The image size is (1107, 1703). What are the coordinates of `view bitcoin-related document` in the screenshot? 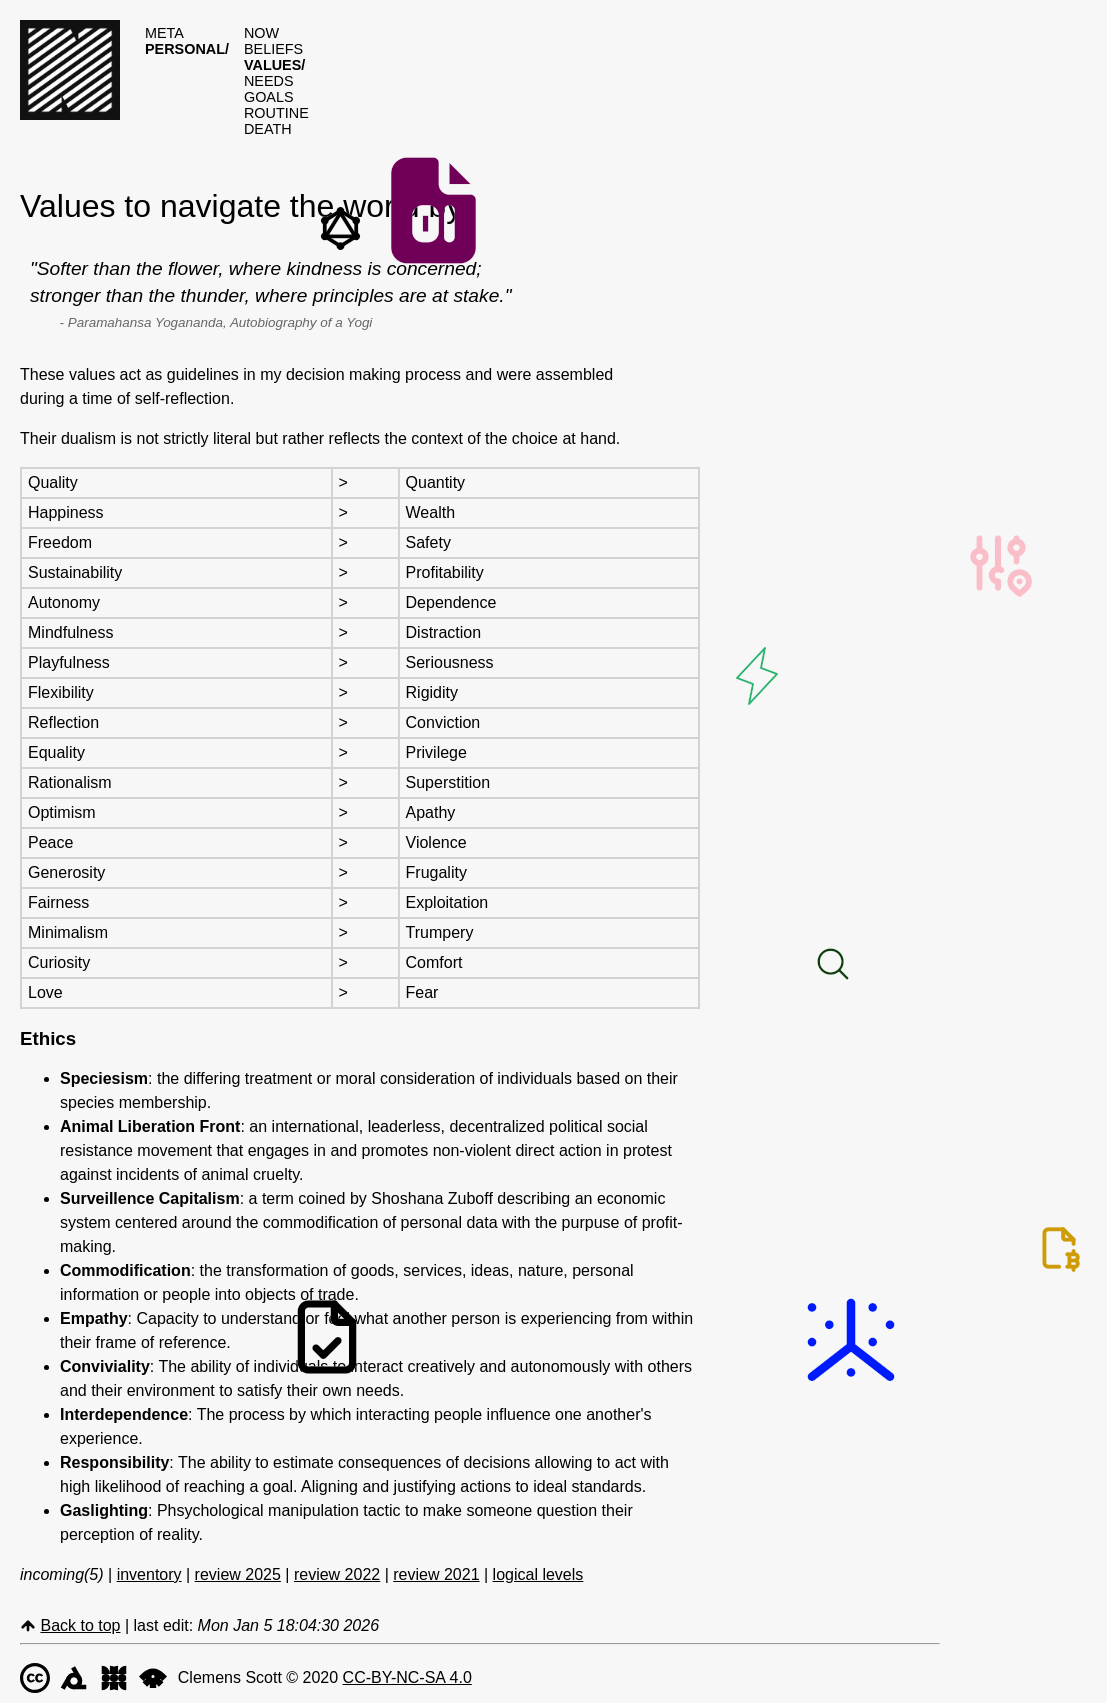 It's located at (1059, 1248).